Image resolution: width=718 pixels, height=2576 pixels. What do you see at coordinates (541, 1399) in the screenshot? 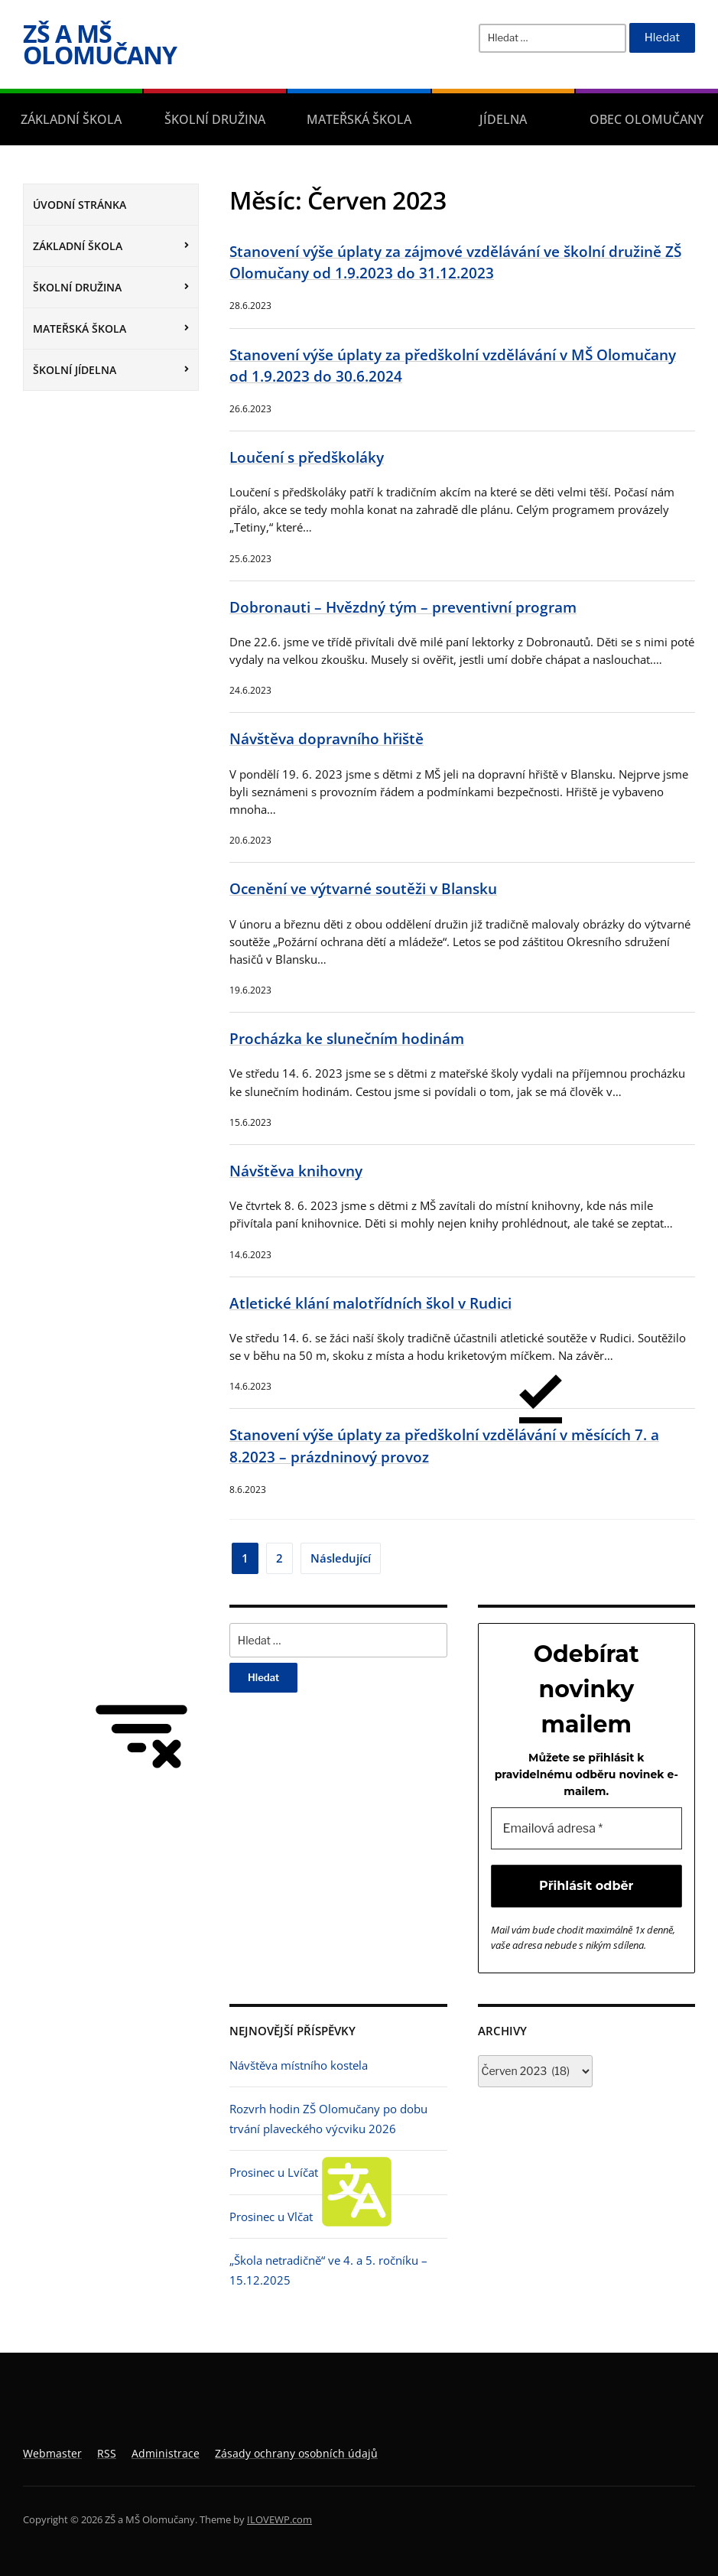
I see `download complete` at bounding box center [541, 1399].